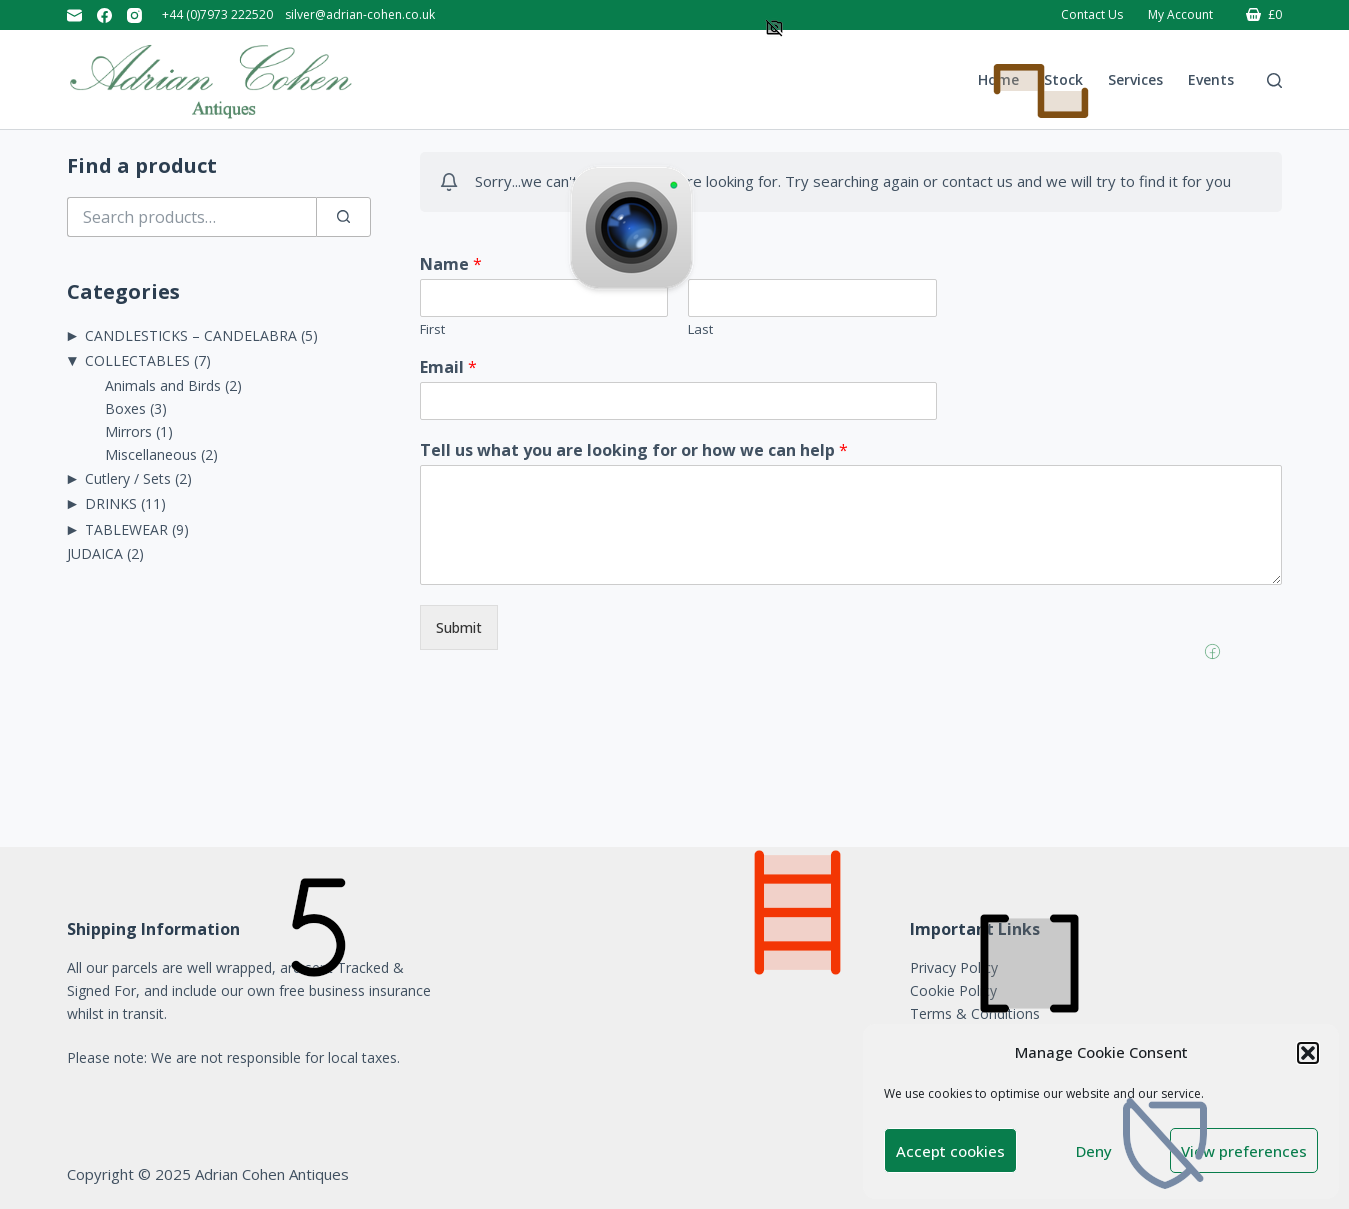 The image size is (1349, 1209). I want to click on indicates the number five in a list or sequence, so click(318, 927).